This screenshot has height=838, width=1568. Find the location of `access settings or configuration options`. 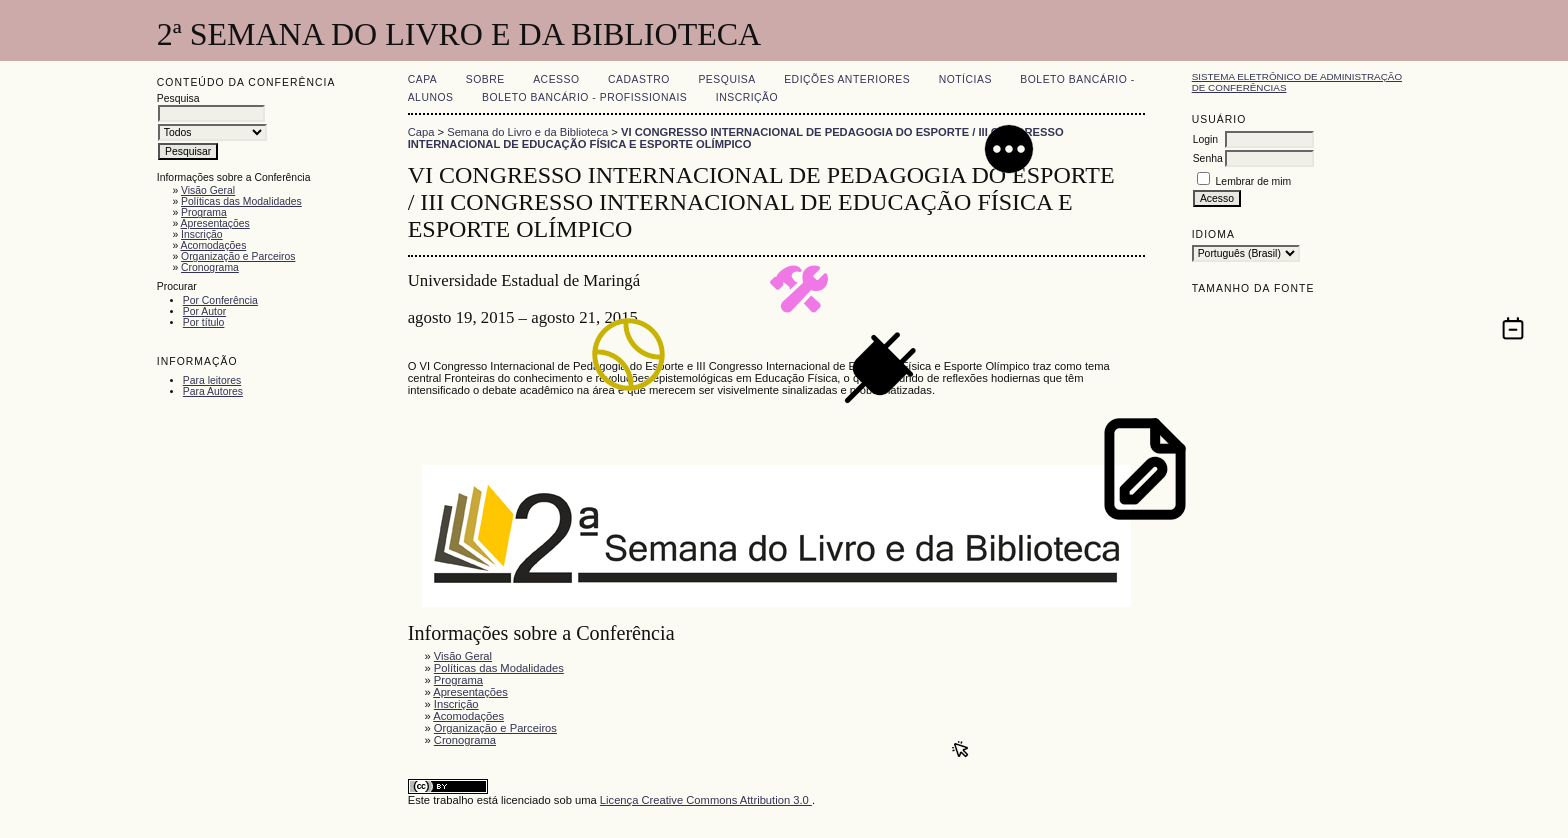

access settings or configuration options is located at coordinates (799, 289).